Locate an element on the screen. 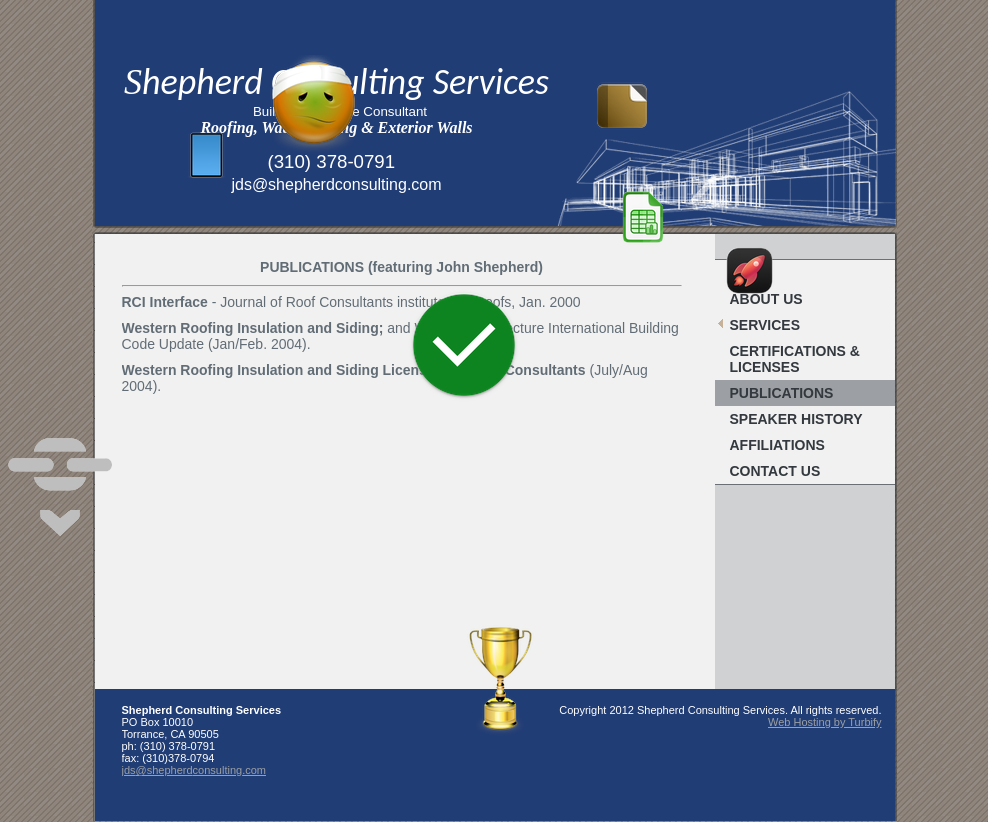 This screenshot has width=988, height=822. indicates user is feeling unwell or sick is located at coordinates (314, 106).